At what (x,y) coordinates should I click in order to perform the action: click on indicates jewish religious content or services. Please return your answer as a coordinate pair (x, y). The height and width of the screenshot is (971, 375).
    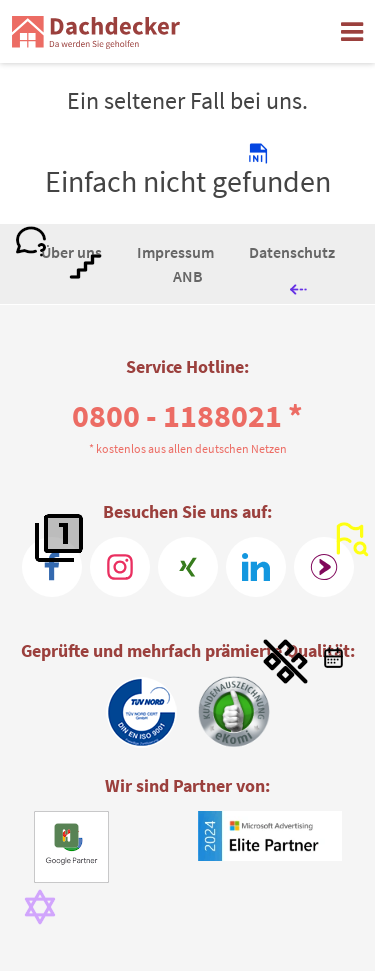
    Looking at the image, I should click on (40, 907).